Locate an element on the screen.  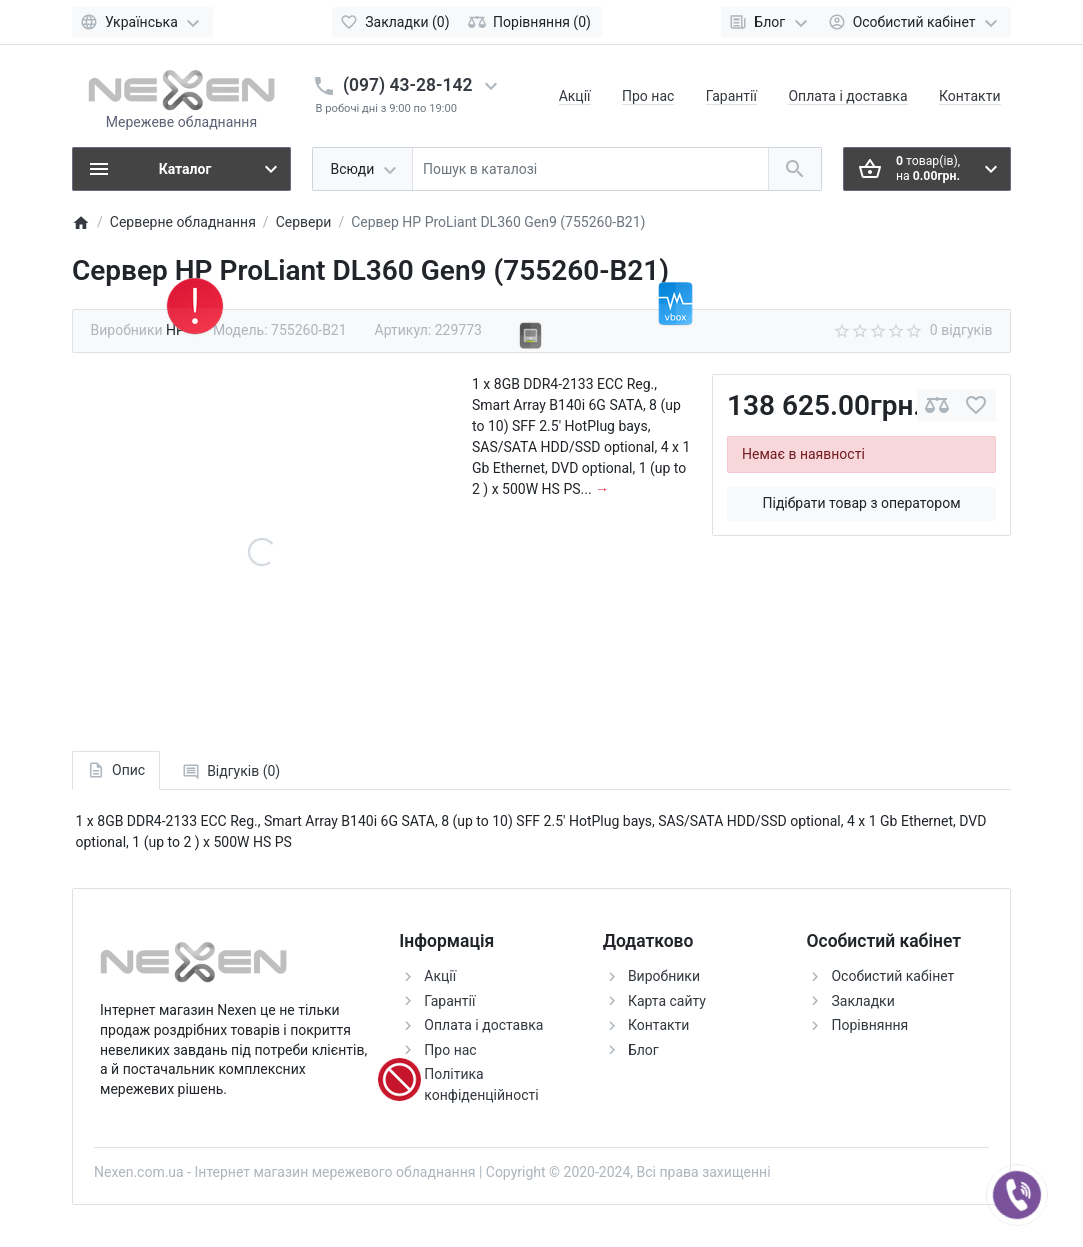
report a system crash or error is located at coordinates (195, 306).